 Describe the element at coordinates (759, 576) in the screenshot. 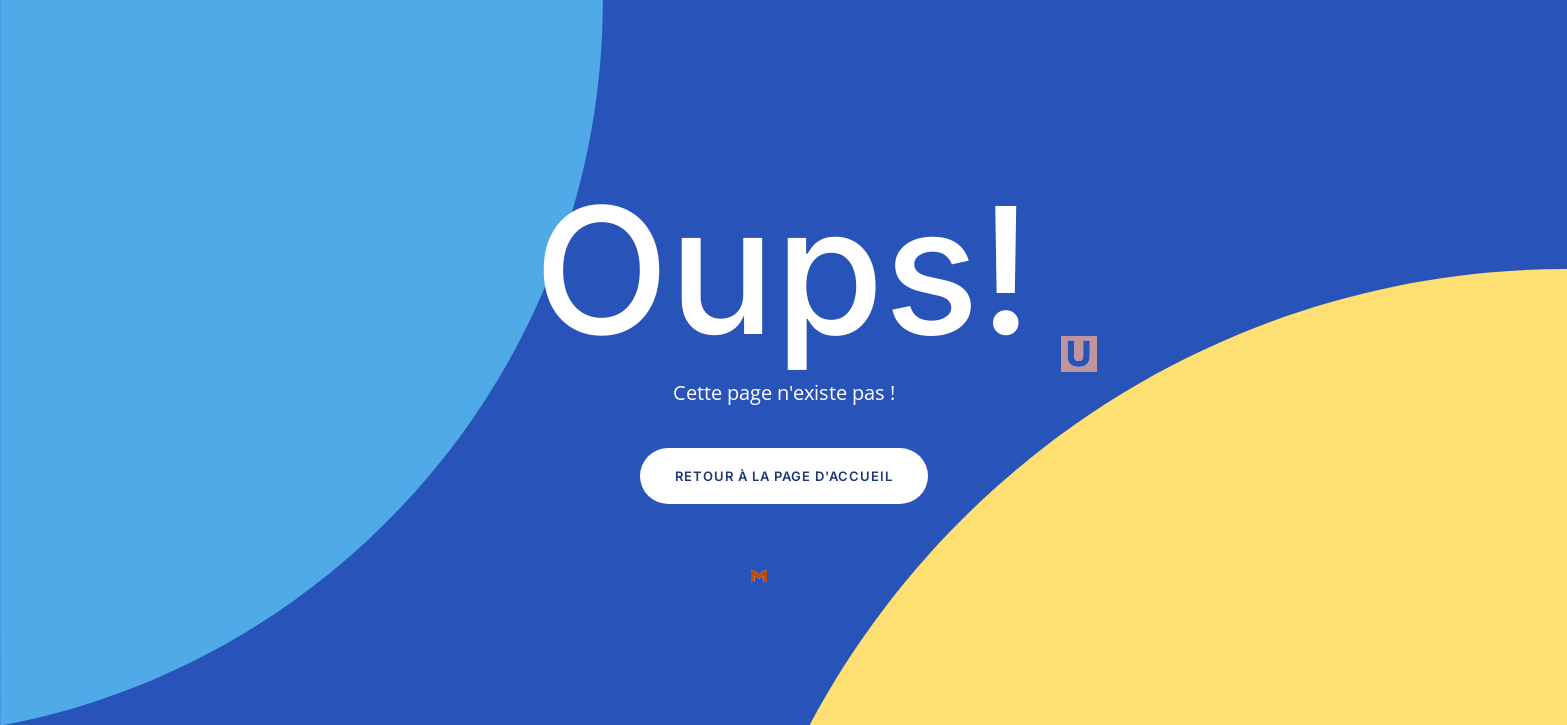

I see `open Gmail app` at that location.